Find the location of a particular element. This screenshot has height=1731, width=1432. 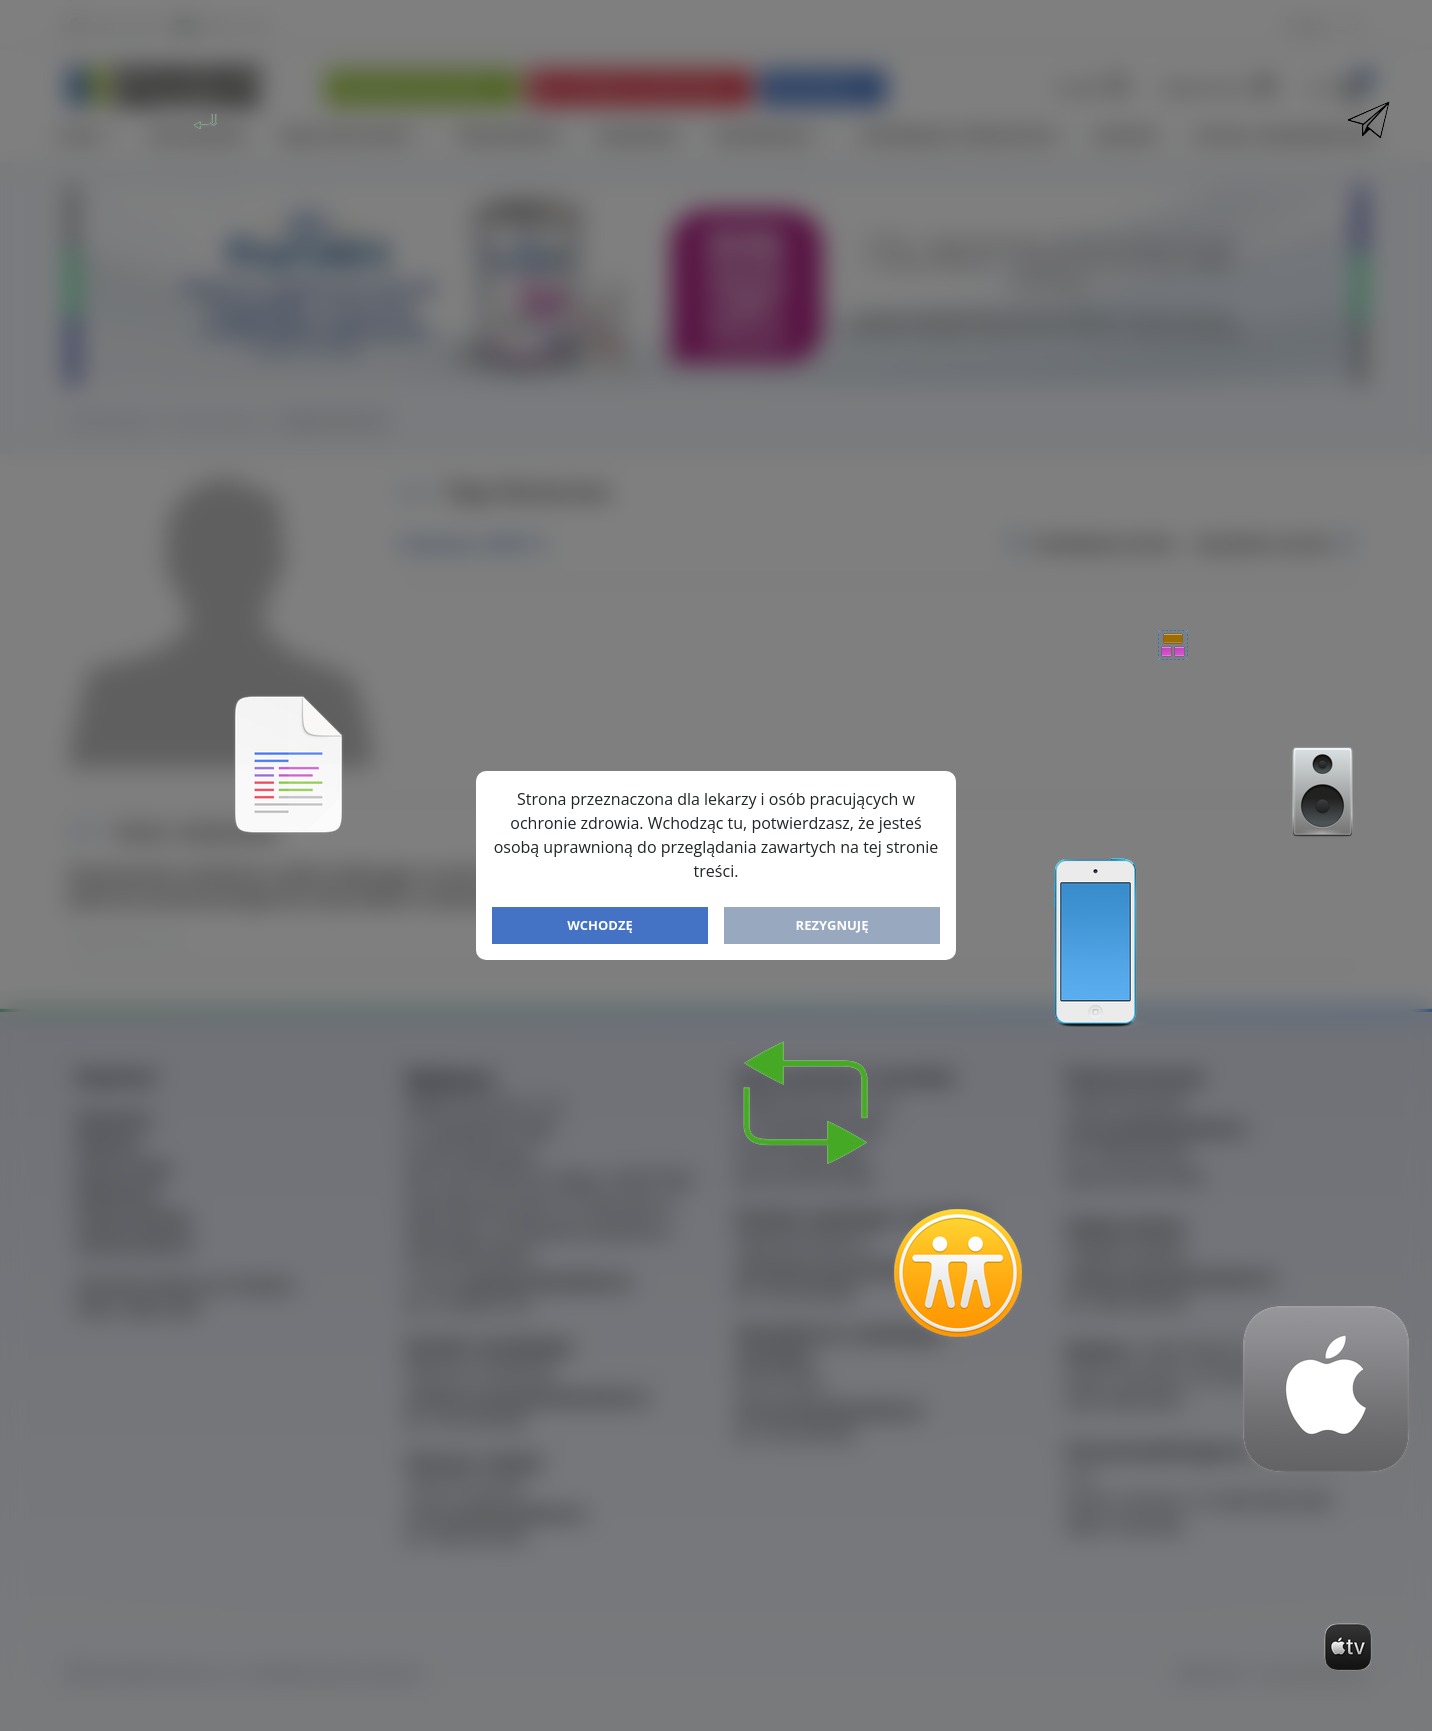

iPod Touch device connected is located at coordinates (1095, 944).